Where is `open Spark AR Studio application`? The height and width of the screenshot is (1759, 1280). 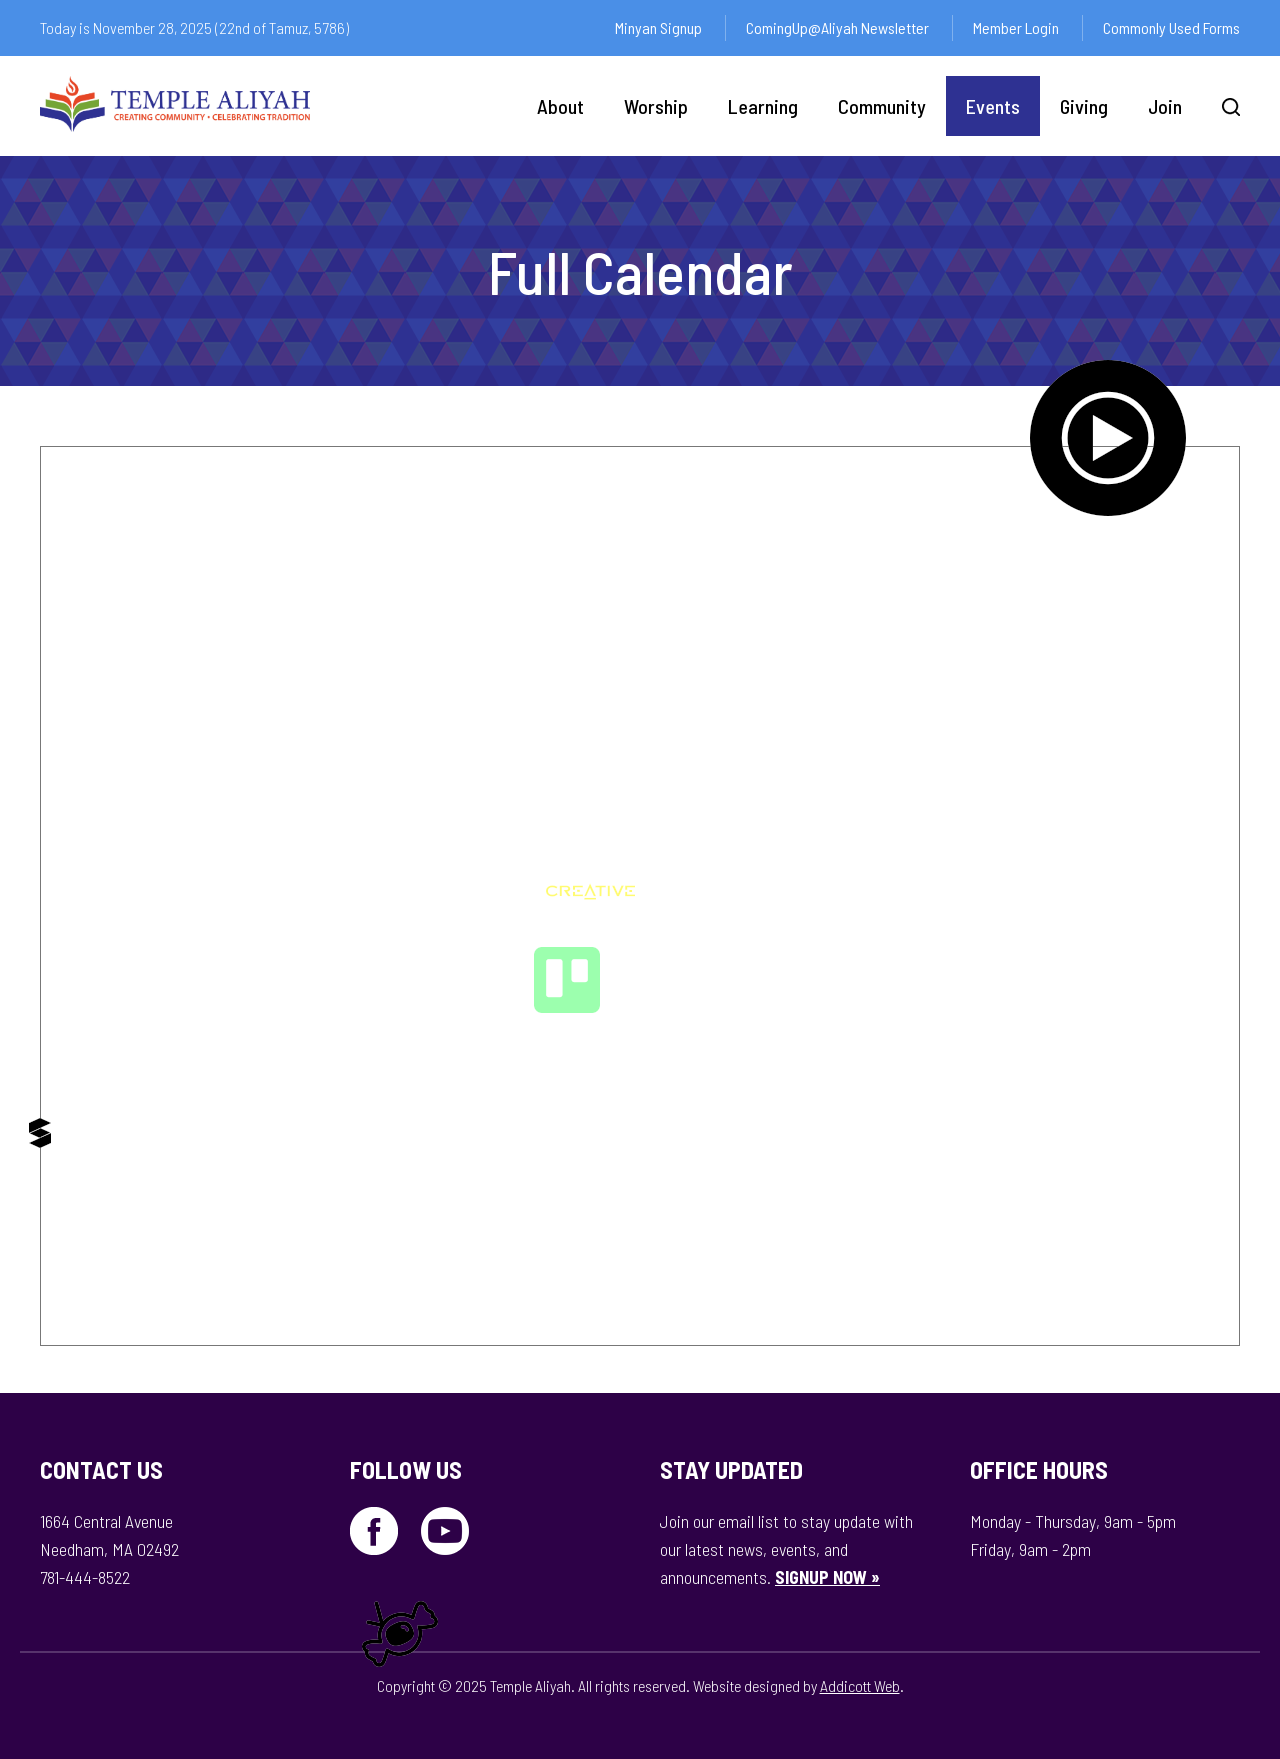
open Spark AR Studio application is located at coordinates (40, 1133).